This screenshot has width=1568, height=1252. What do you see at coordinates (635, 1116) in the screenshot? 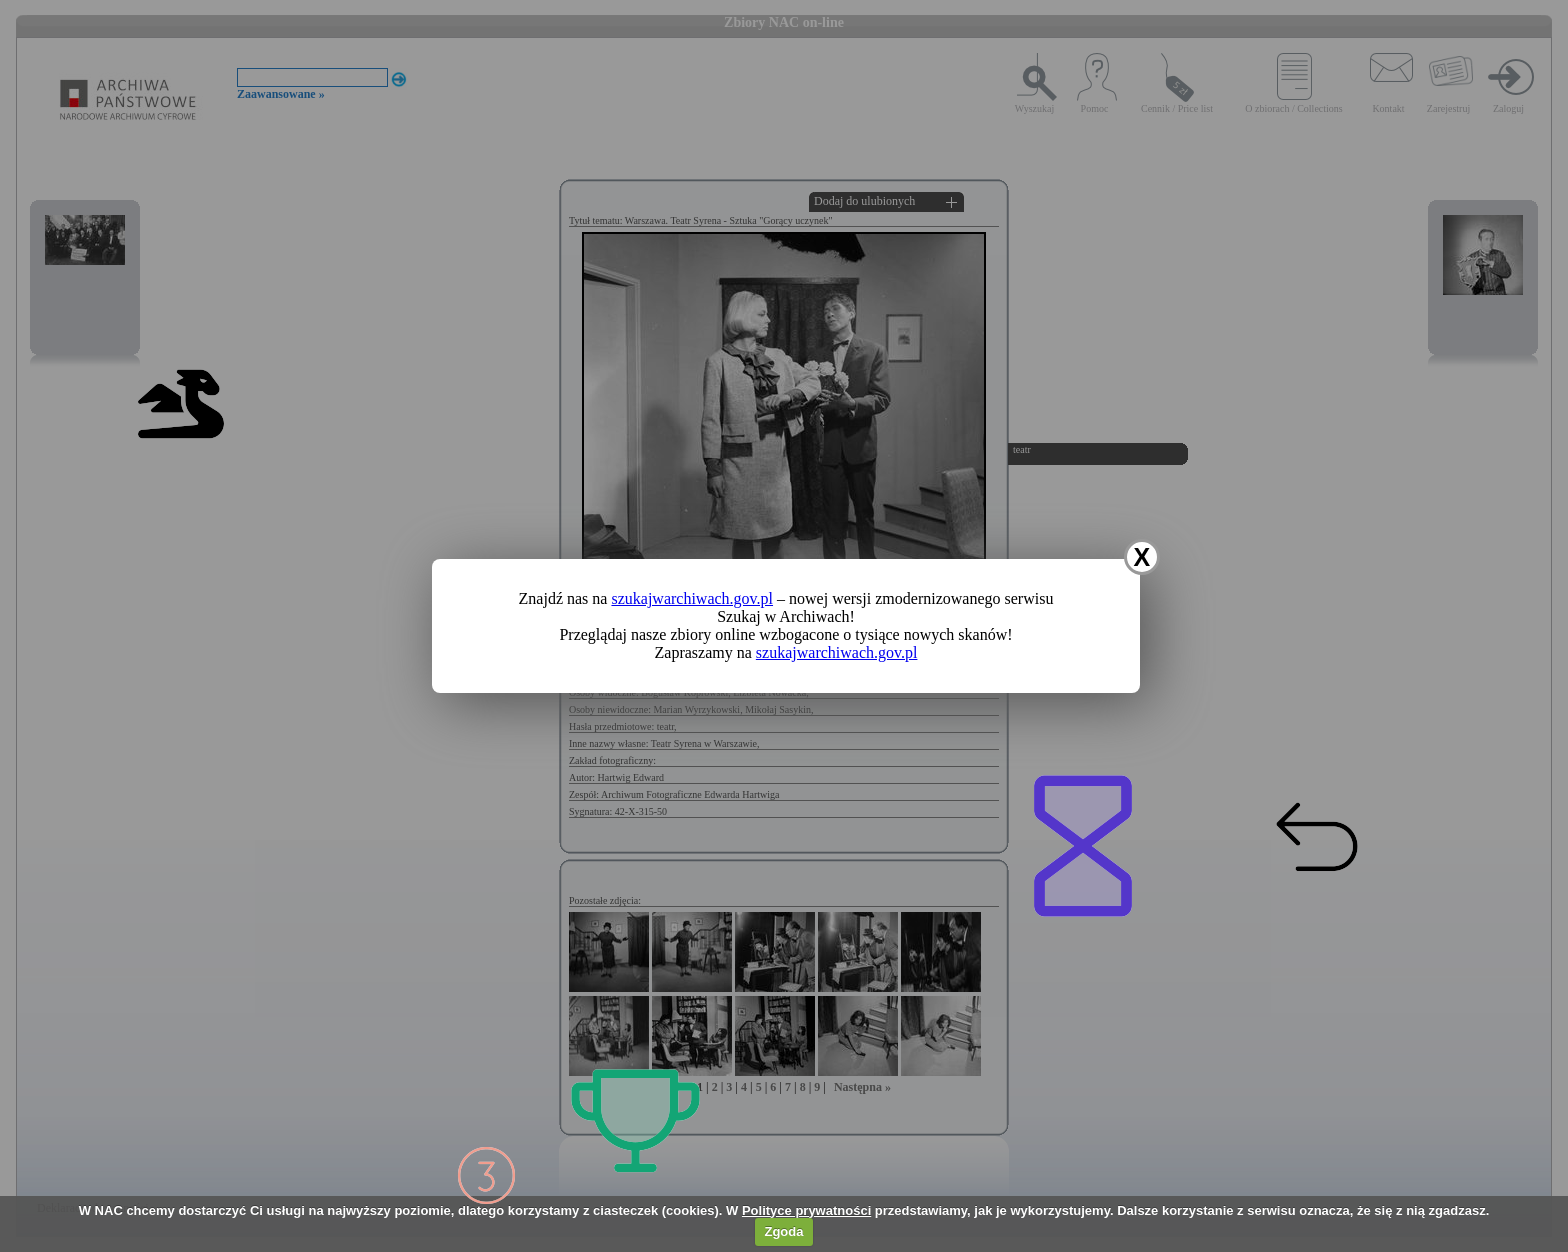
I see `view achievements or awards` at bounding box center [635, 1116].